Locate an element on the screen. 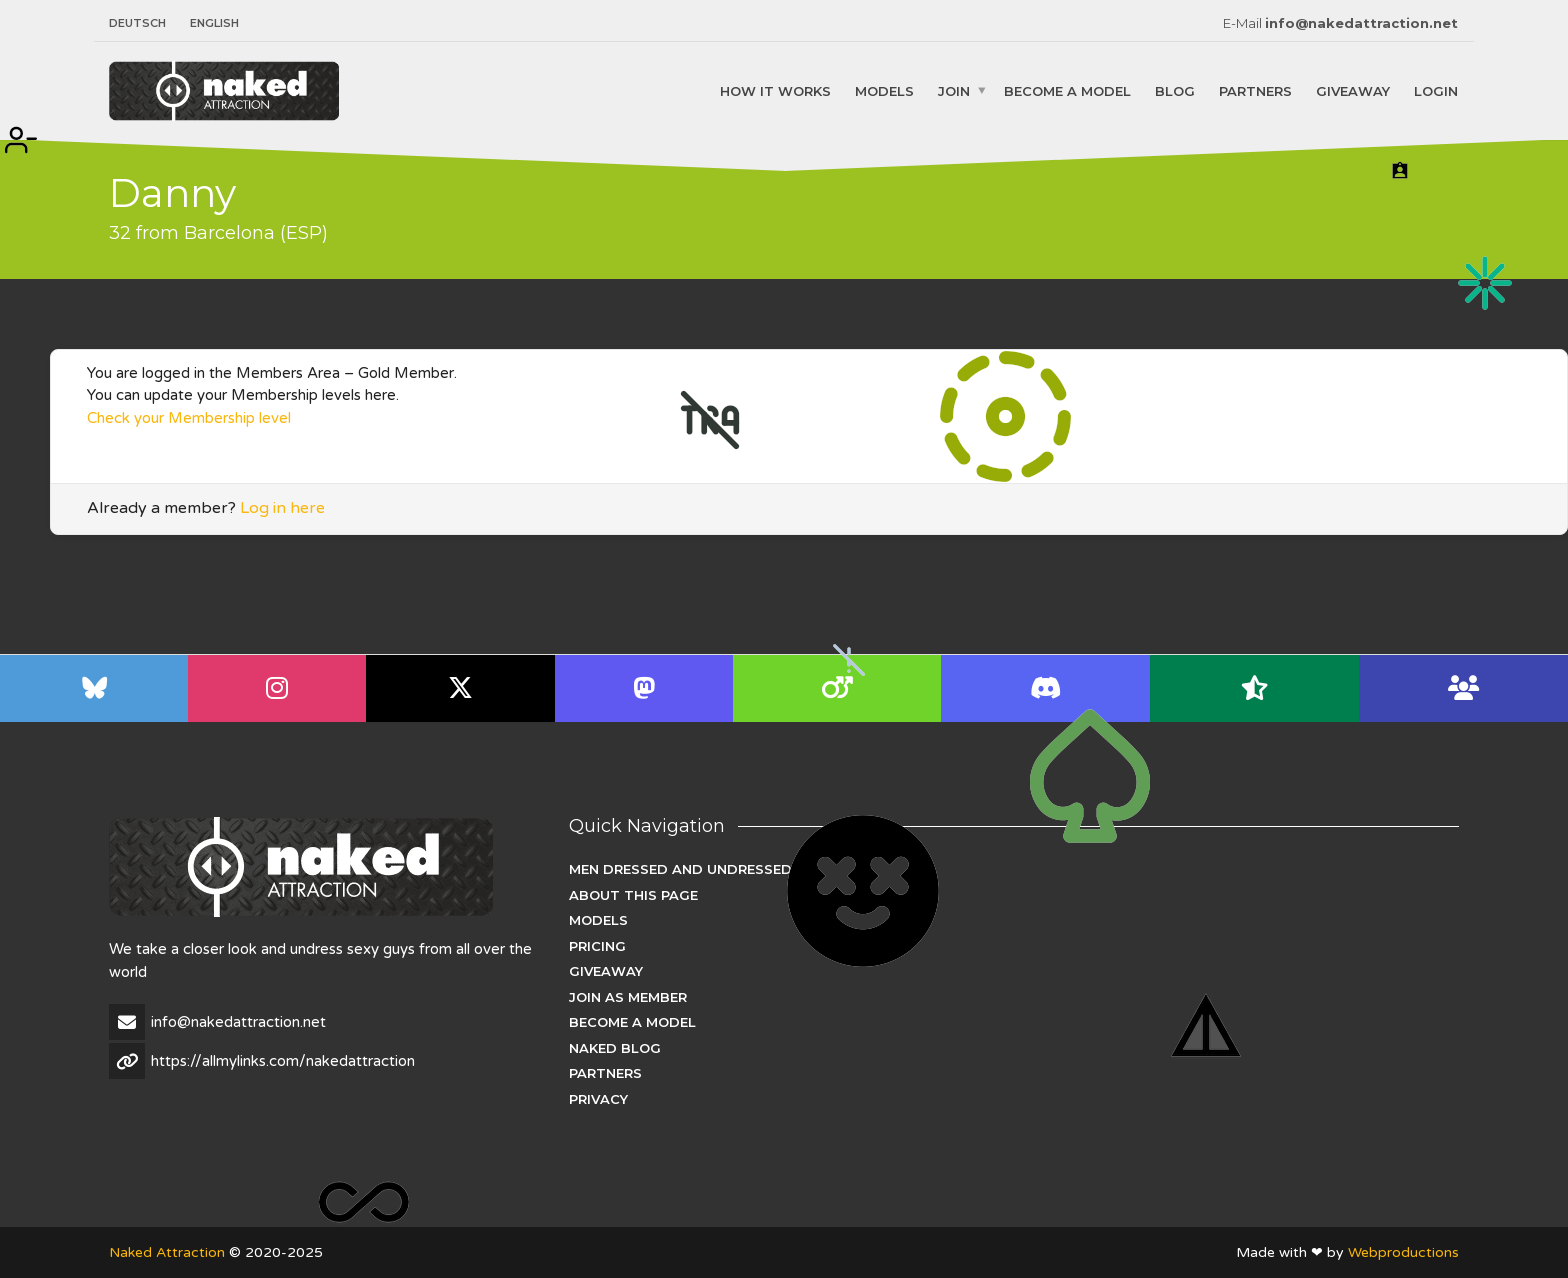 The width and height of the screenshot is (1568, 1278). disable HTTP trace requests is located at coordinates (710, 420).